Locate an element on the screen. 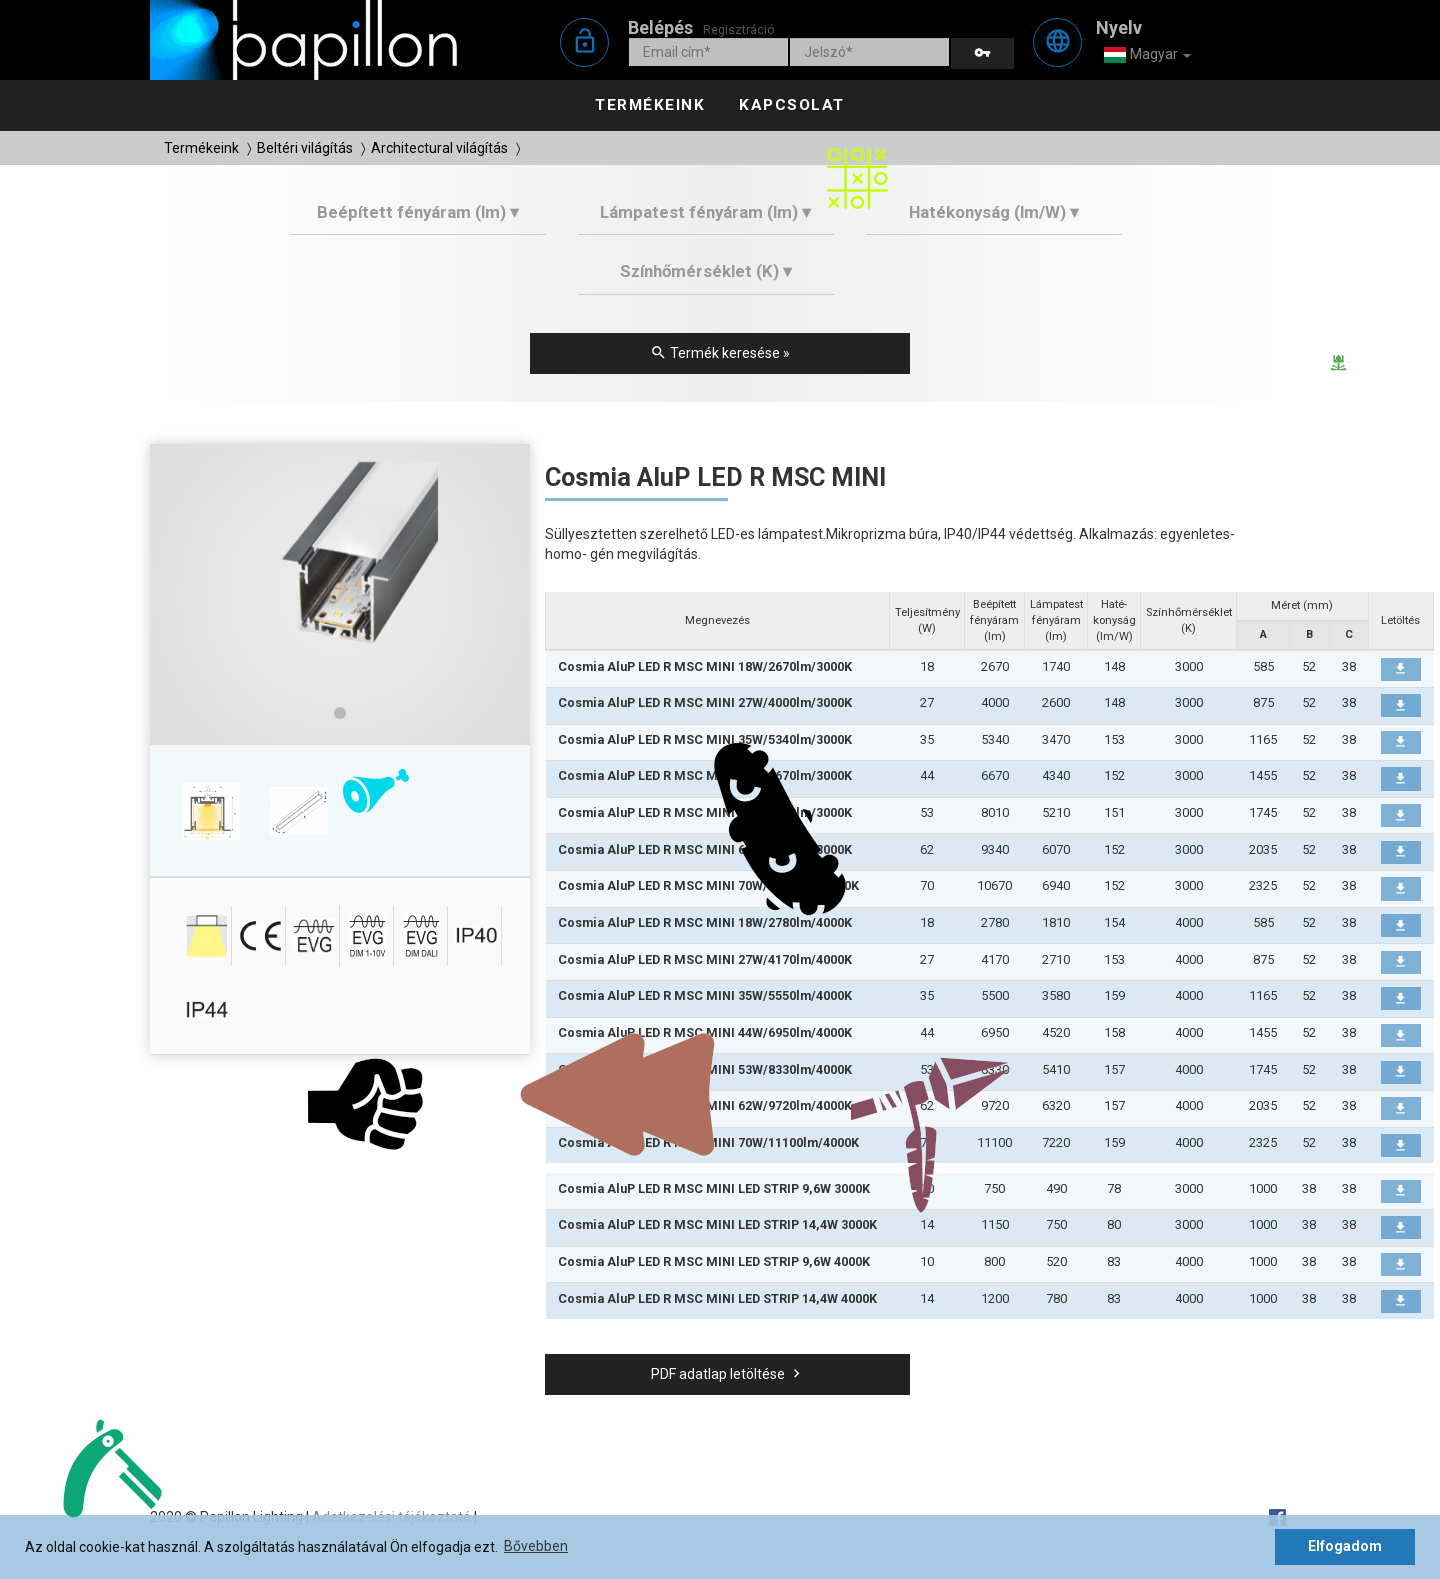 This screenshot has height=1579, width=1440. rock move in a rock-paper-scissors game is located at coordinates (366, 1097).